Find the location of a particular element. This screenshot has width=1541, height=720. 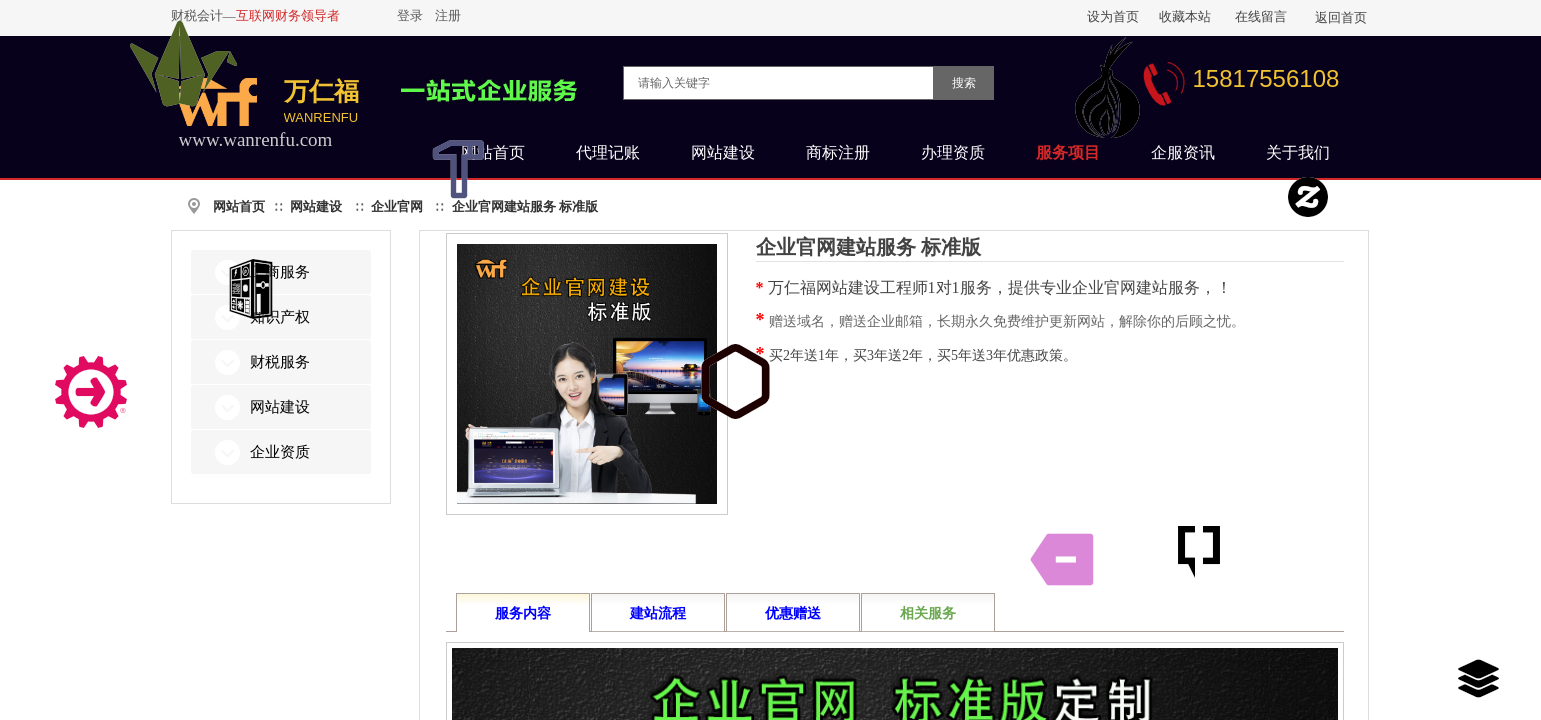

launch the Tor browser for anonymous browsing is located at coordinates (1107, 87).